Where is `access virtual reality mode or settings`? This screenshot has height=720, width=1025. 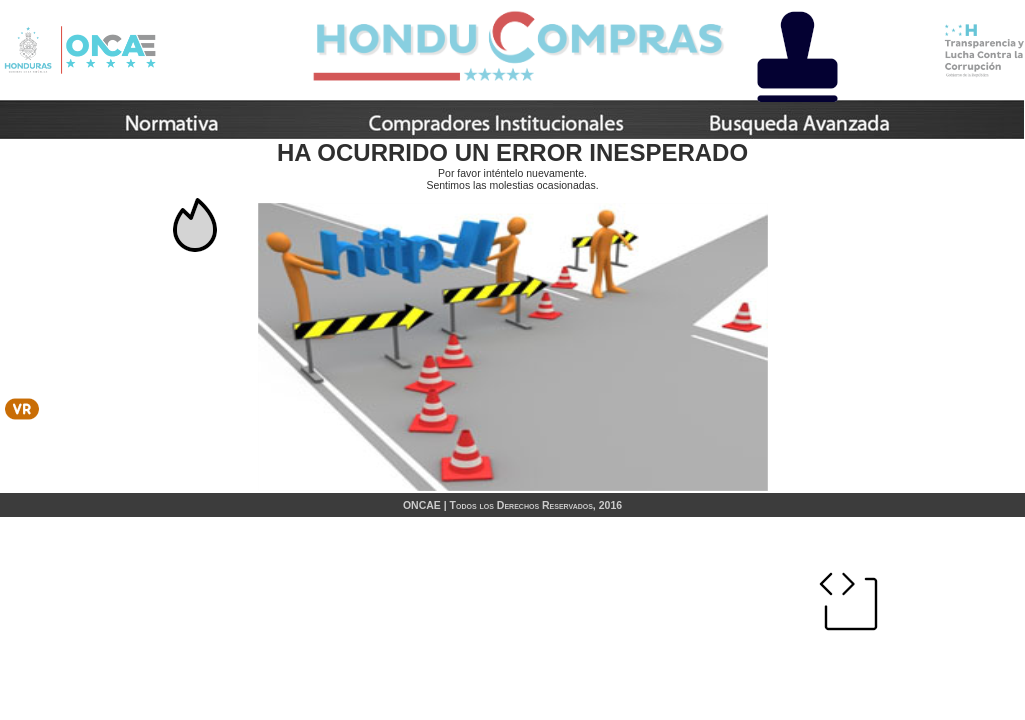 access virtual reality mode or settings is located at coordinates (22, 409).